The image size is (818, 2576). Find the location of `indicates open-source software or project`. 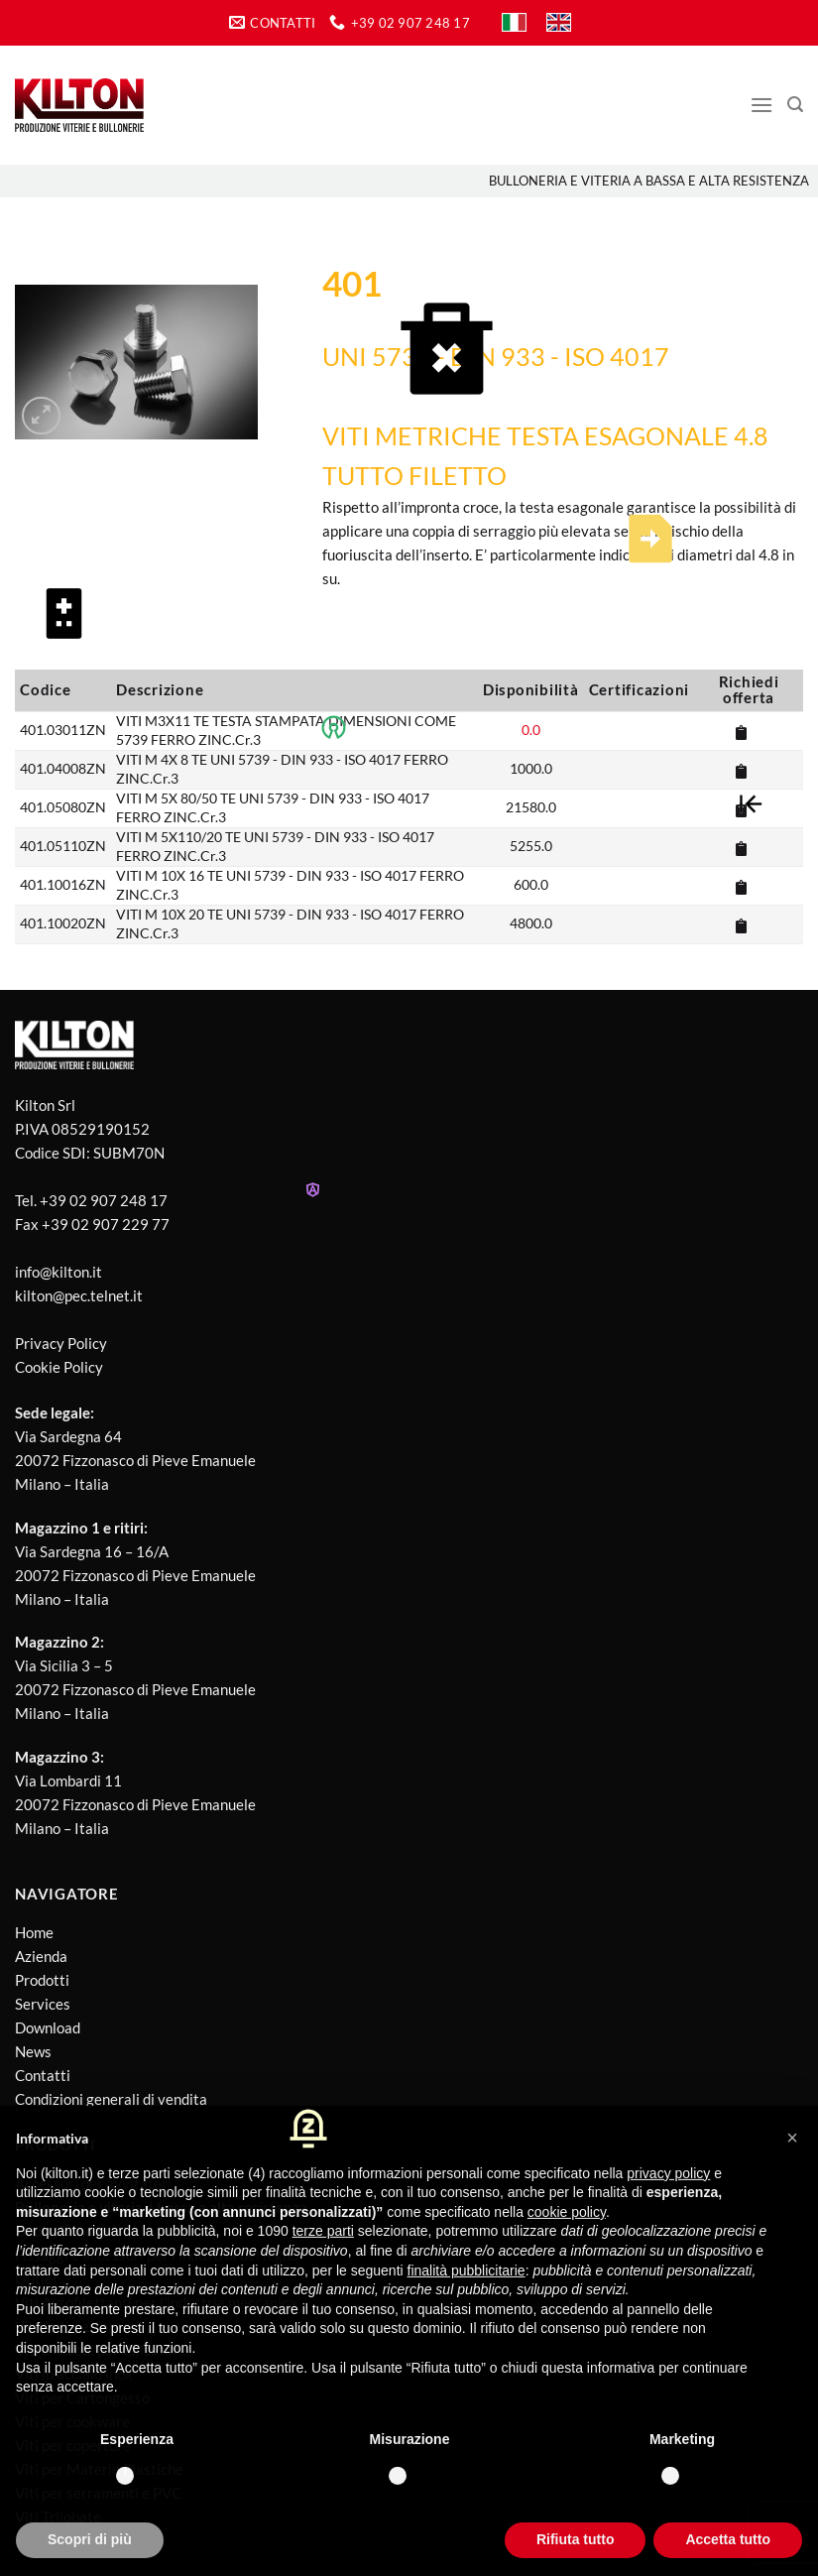

indicates open-source software or project is located at coordinates (333, 727).